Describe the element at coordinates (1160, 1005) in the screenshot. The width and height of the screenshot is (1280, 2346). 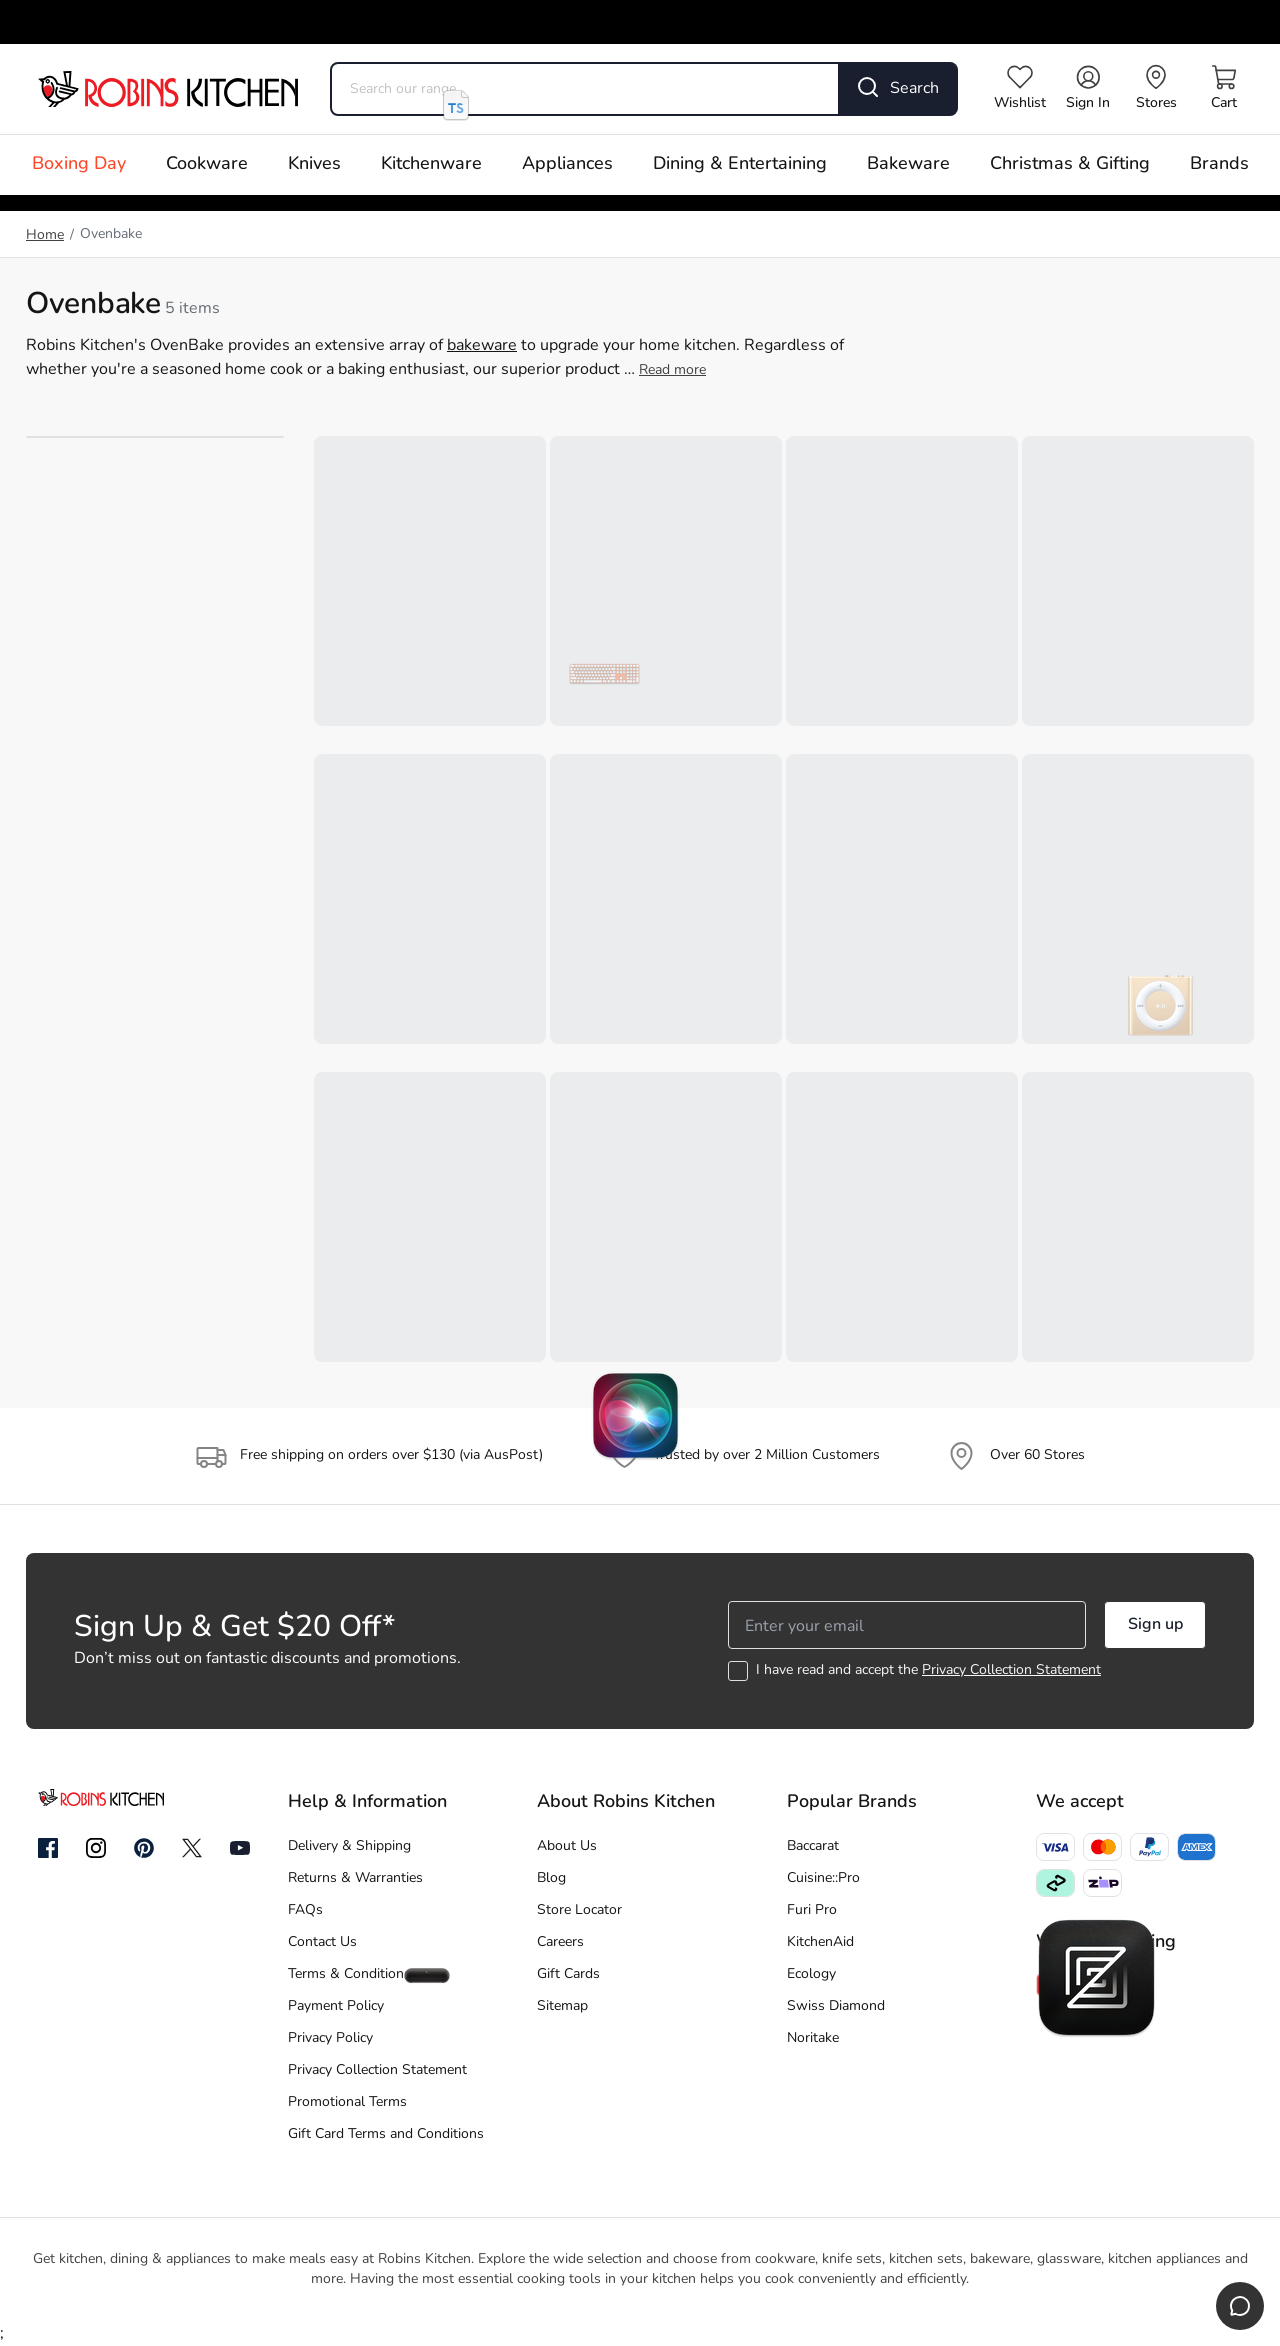
I see `iPod shuffle device in gold color` at that location.